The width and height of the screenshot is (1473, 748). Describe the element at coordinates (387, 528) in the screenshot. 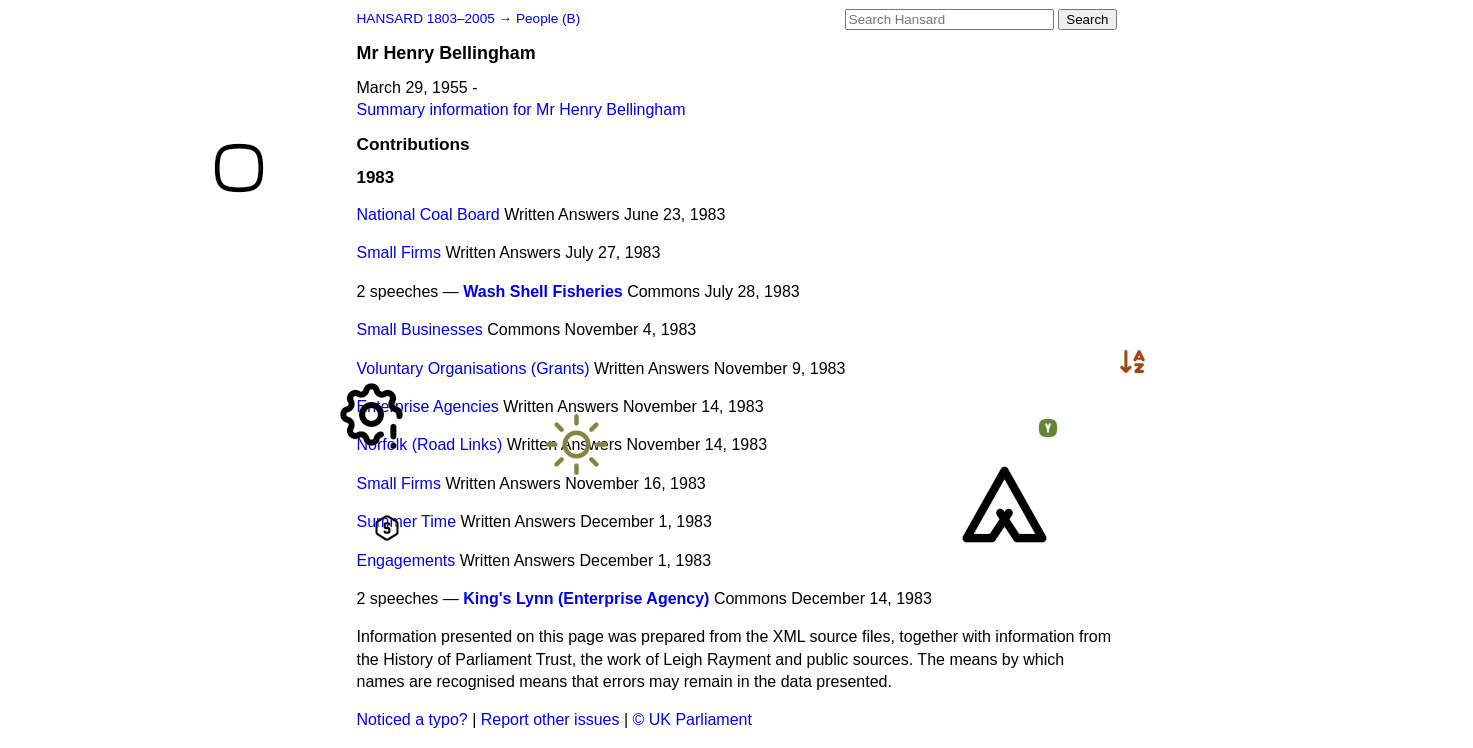

I see `indicates a service or system status` at that location.